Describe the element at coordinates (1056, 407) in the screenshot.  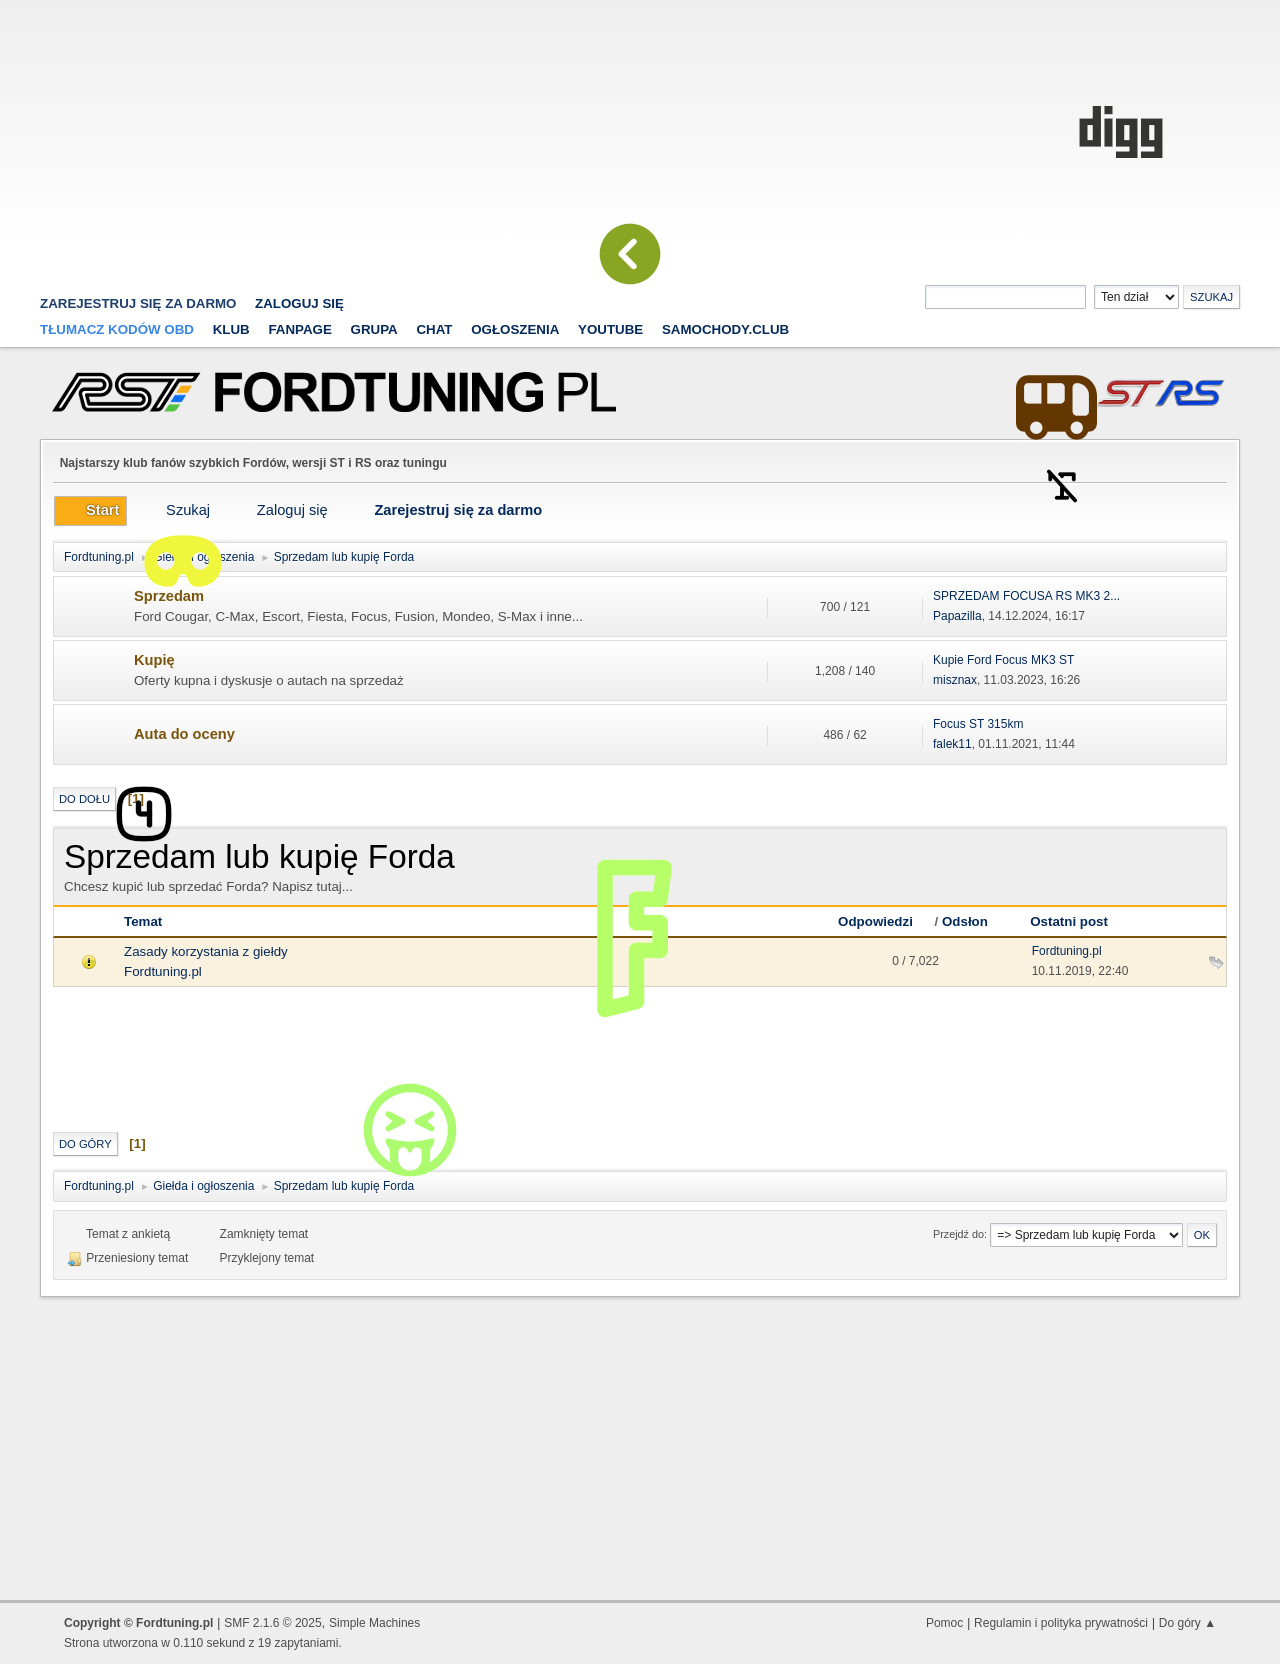
I see `view bus or public transit options` at that location.